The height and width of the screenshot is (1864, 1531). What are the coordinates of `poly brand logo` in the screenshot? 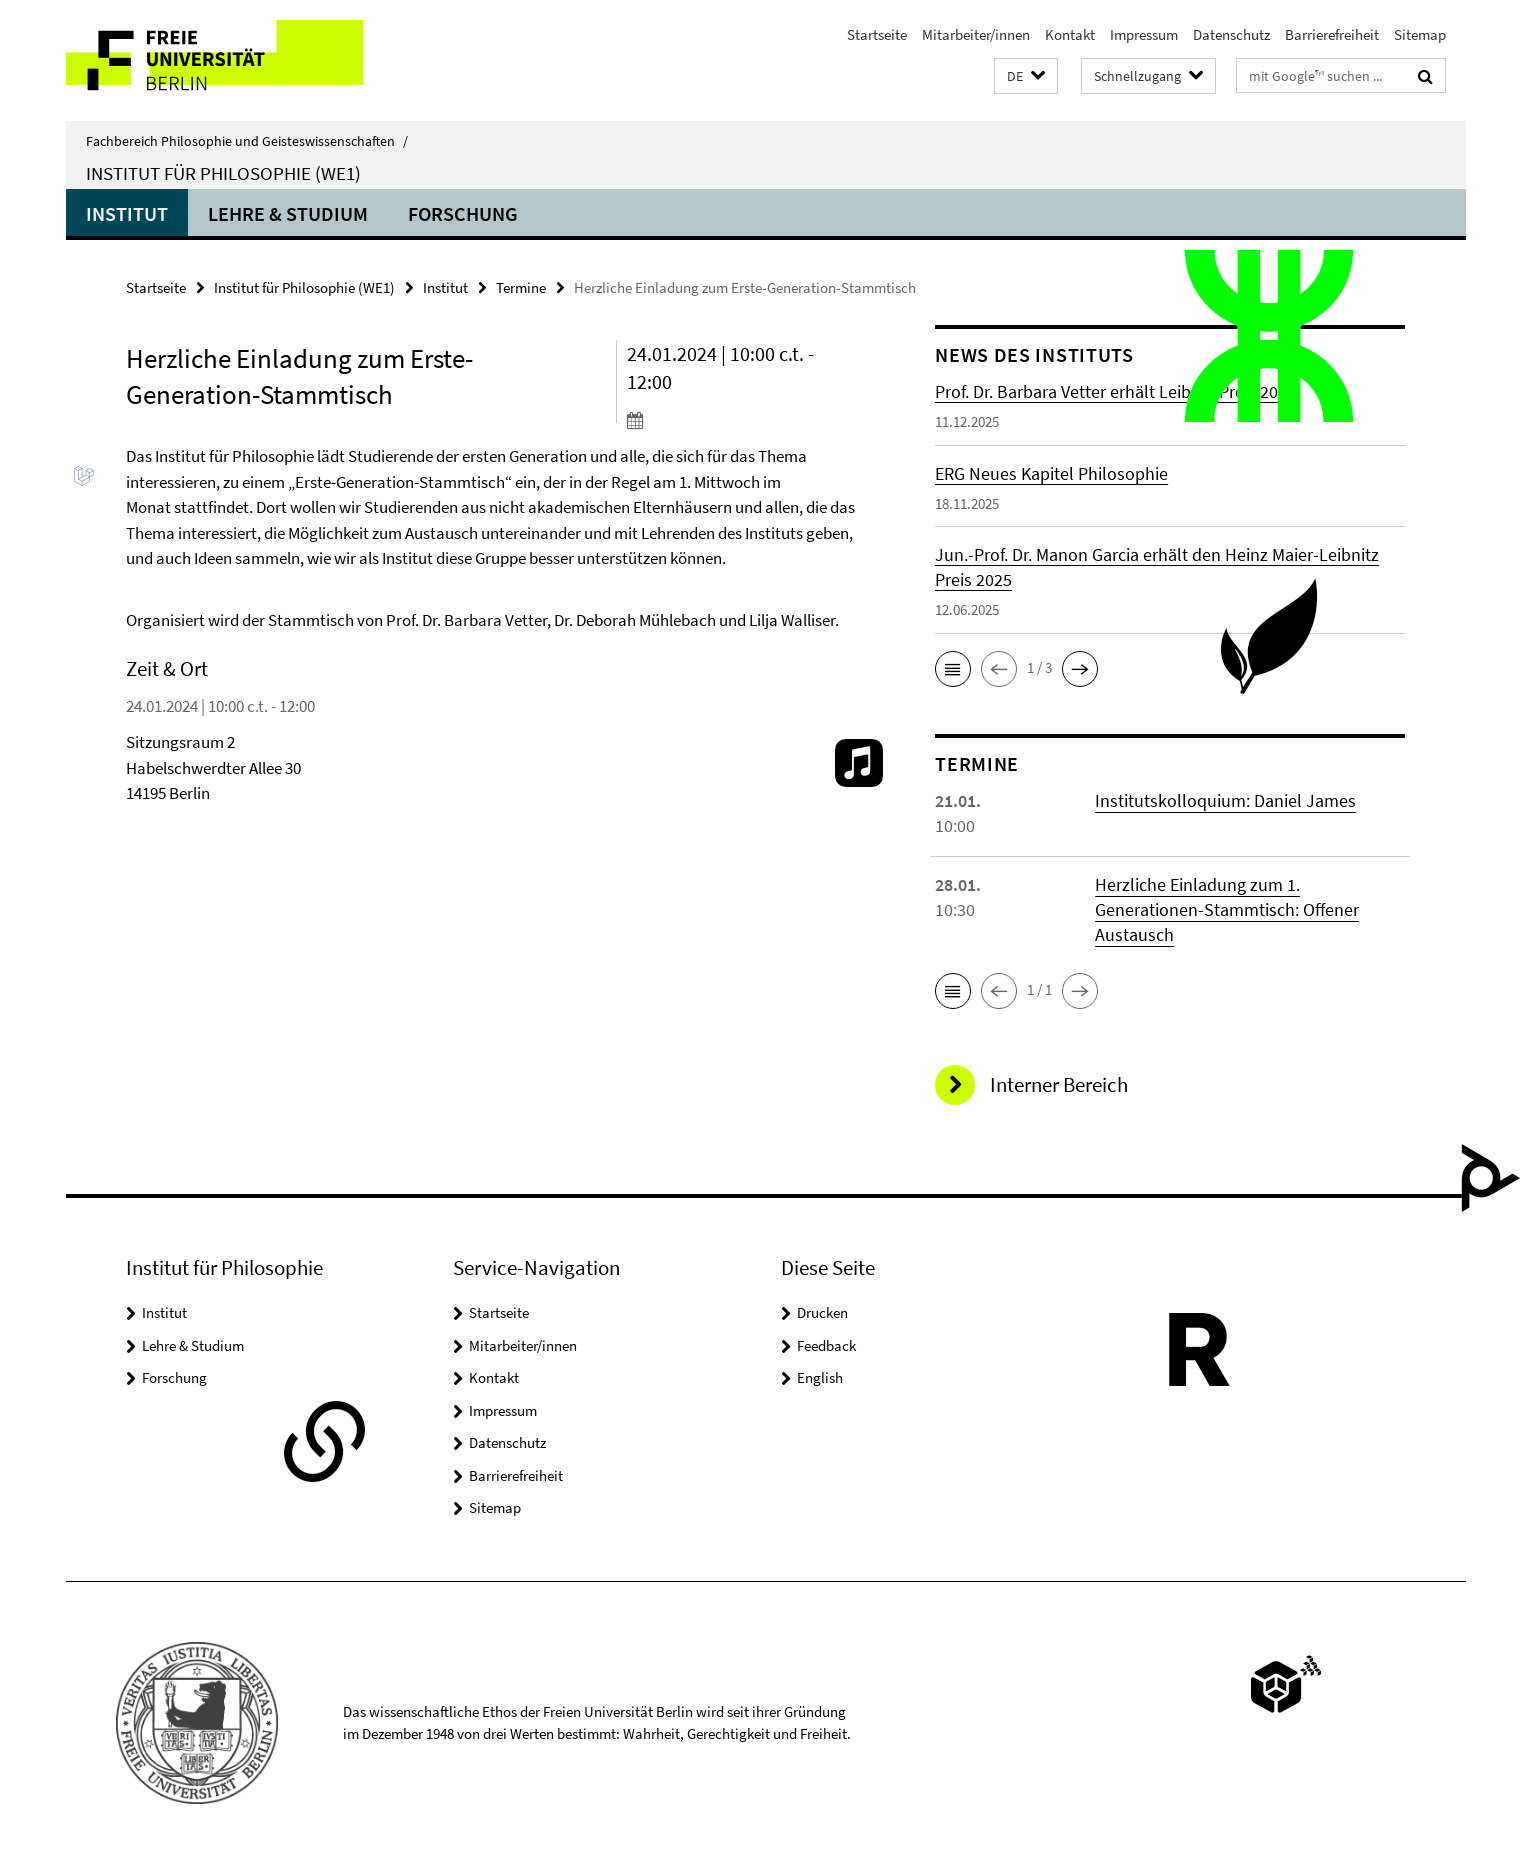 It's located at (1491, 1178).